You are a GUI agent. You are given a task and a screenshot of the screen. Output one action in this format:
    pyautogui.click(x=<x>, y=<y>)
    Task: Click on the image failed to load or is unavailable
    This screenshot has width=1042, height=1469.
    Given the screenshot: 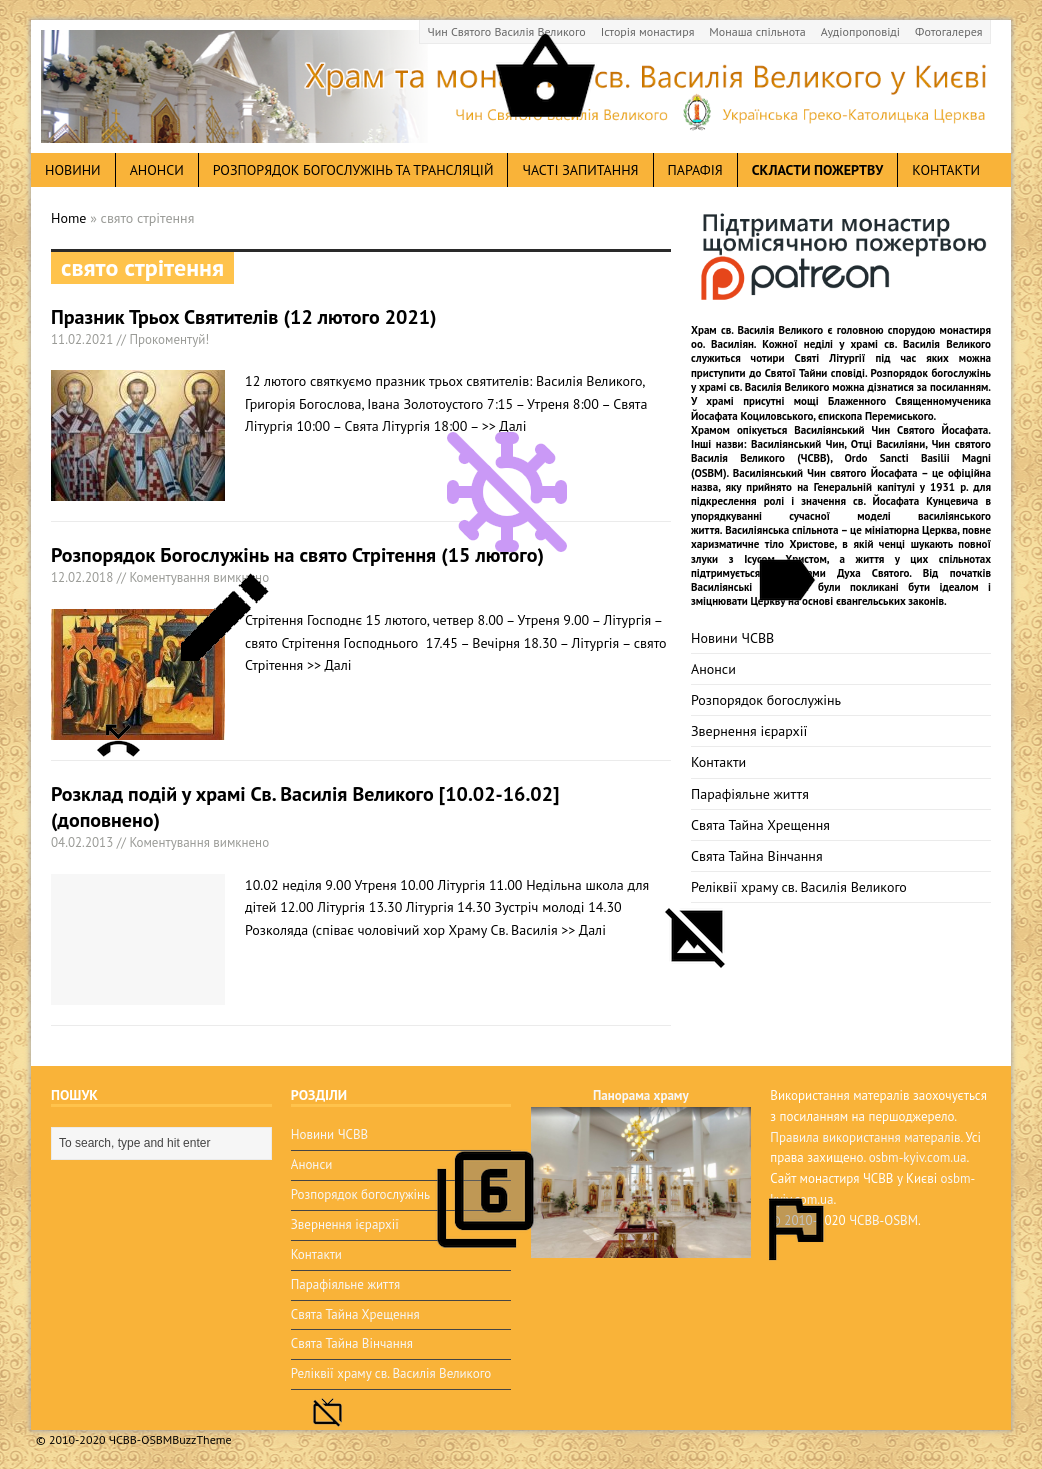 What is the action you would take?
    pyautogui.click(x=697, y=936)
    